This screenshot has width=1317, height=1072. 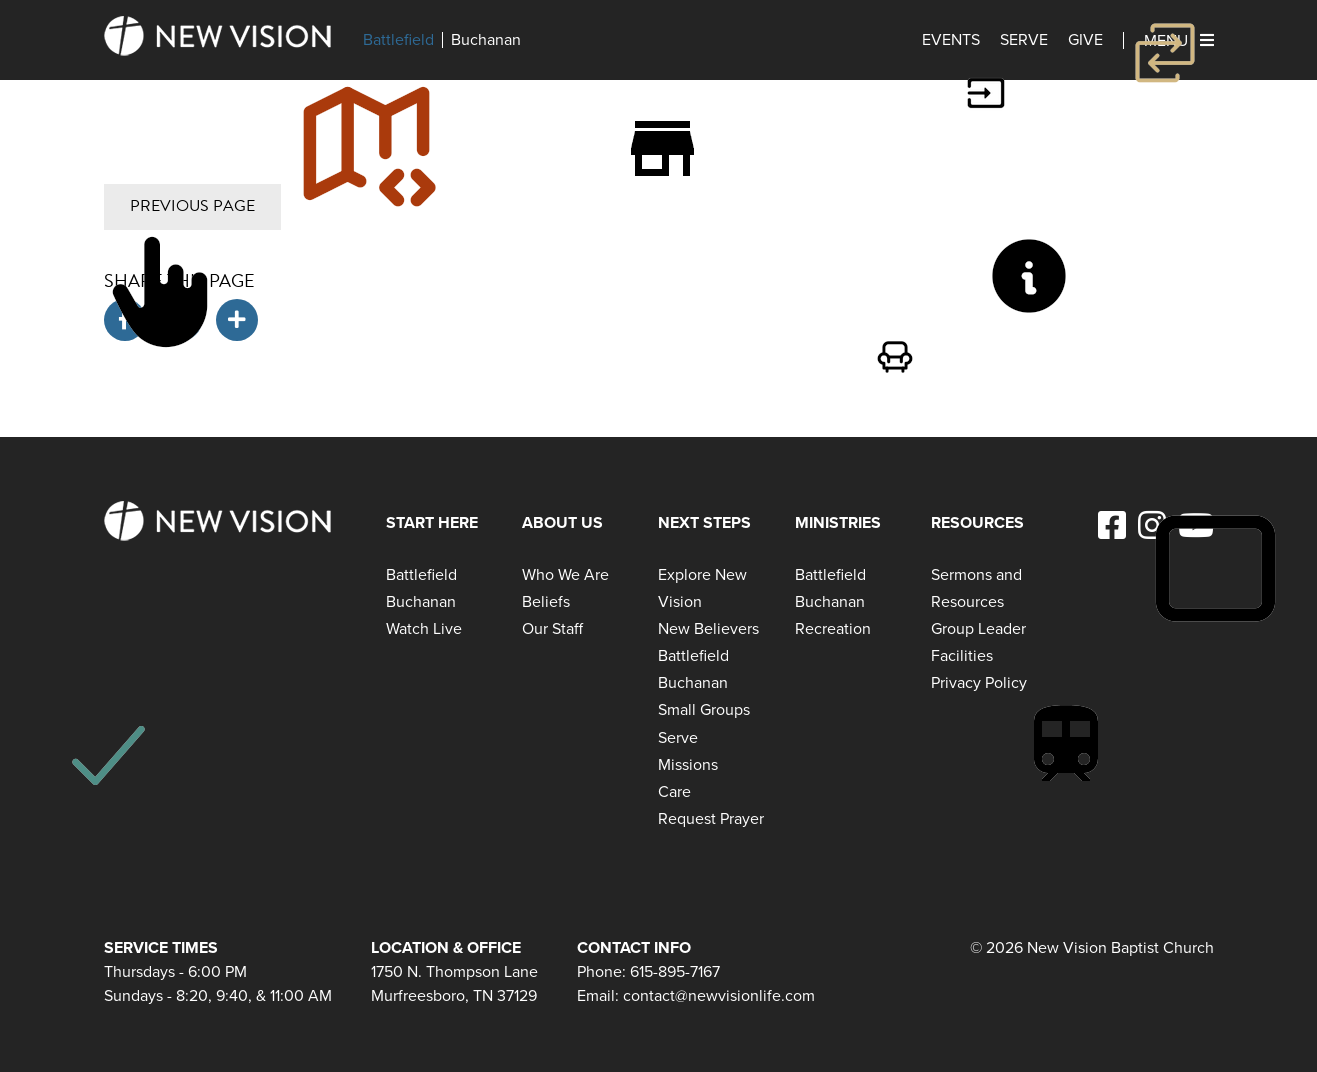 I want to click on view more information or details, so click(x=1029, y=276).